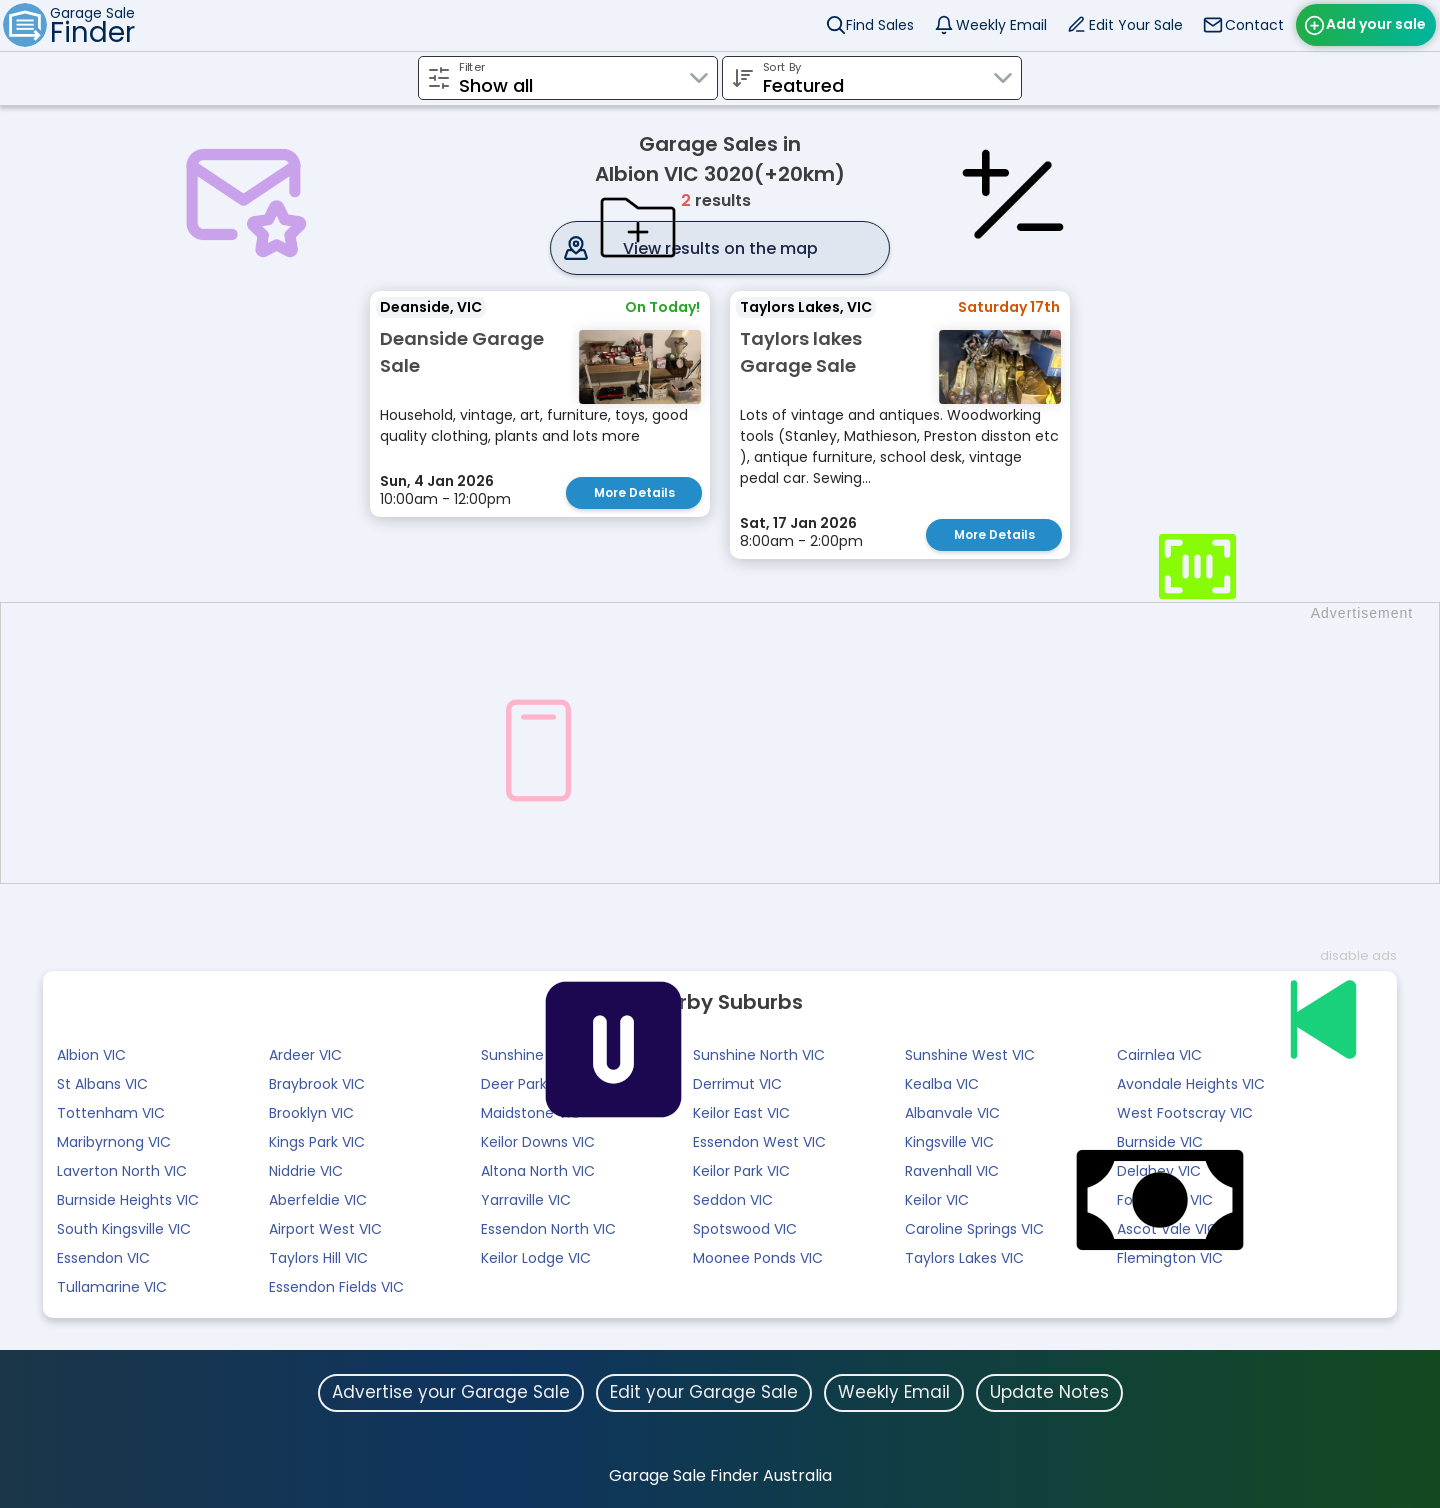 The width and height of the screenshot is (1440, 1508). Describe the element at coordinates (1323, 1019) in the screenshot. I see `skip to previous track` at that location.